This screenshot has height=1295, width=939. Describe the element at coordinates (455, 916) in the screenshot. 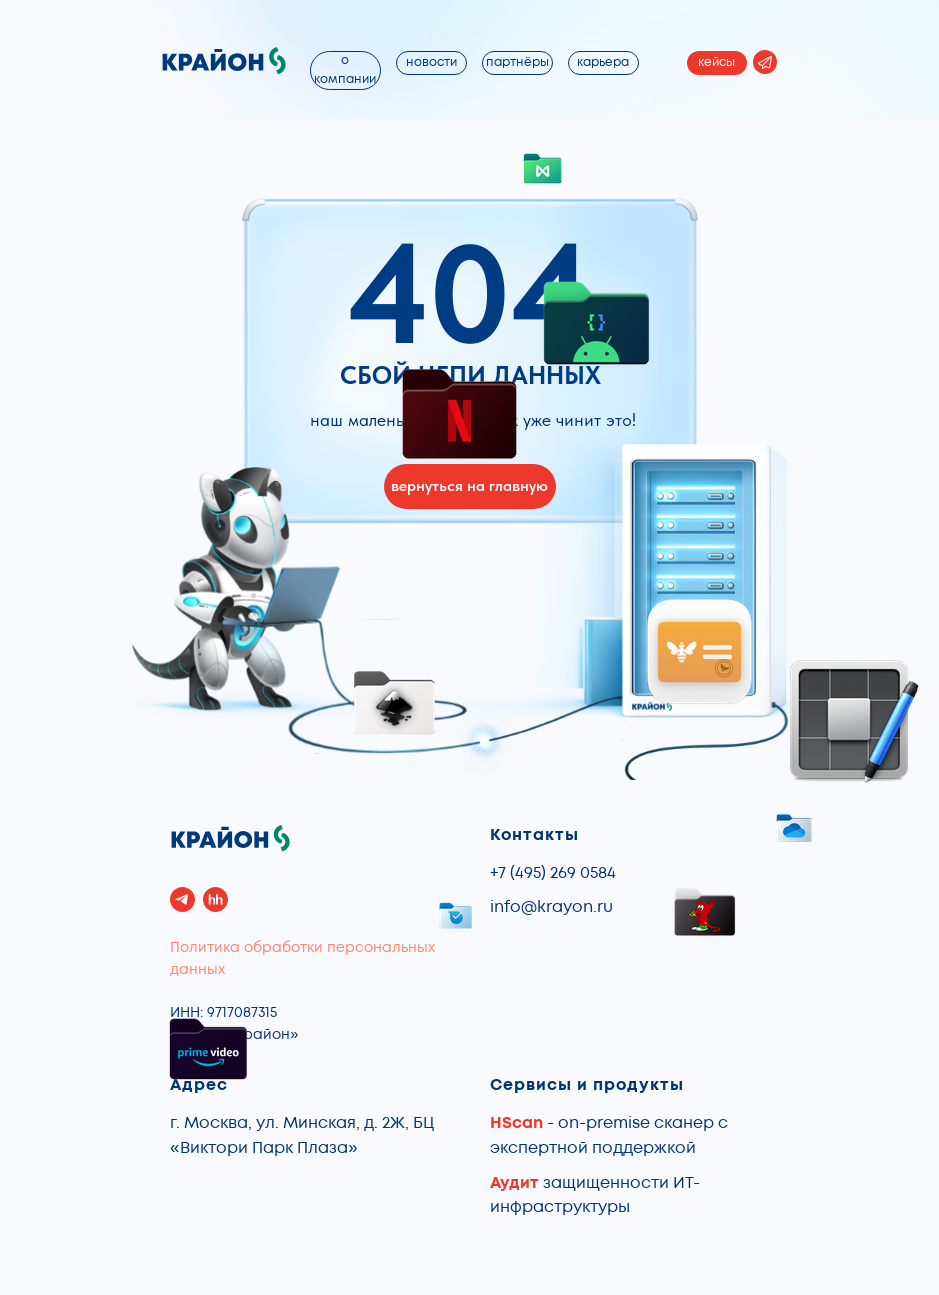

I see `open microsoft kaizala files folder` at that location.